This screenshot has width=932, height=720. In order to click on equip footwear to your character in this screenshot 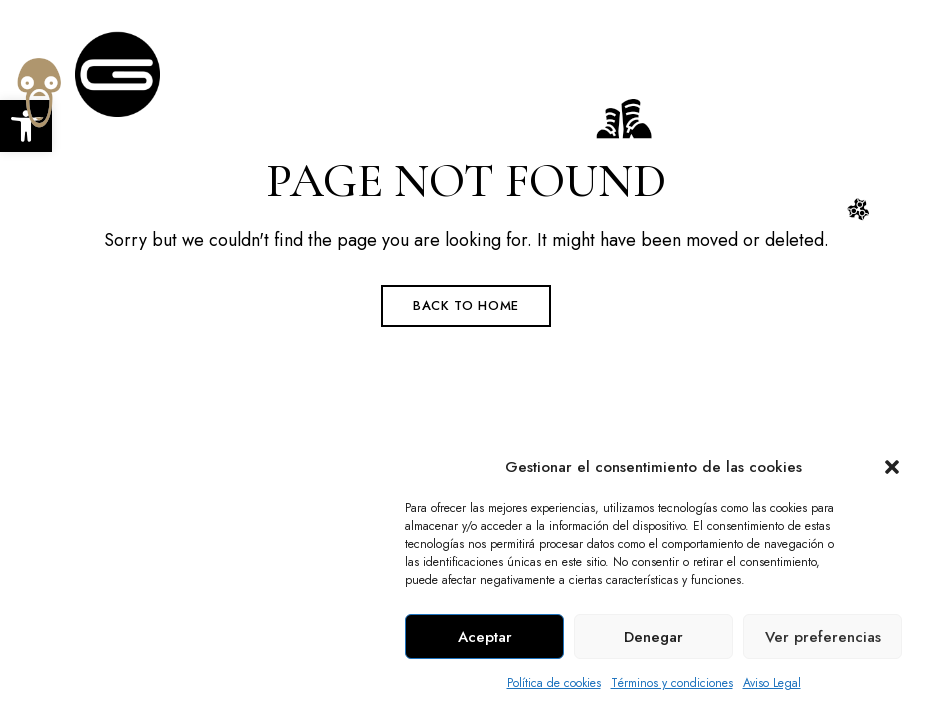, I will do `click(624, 119)`.